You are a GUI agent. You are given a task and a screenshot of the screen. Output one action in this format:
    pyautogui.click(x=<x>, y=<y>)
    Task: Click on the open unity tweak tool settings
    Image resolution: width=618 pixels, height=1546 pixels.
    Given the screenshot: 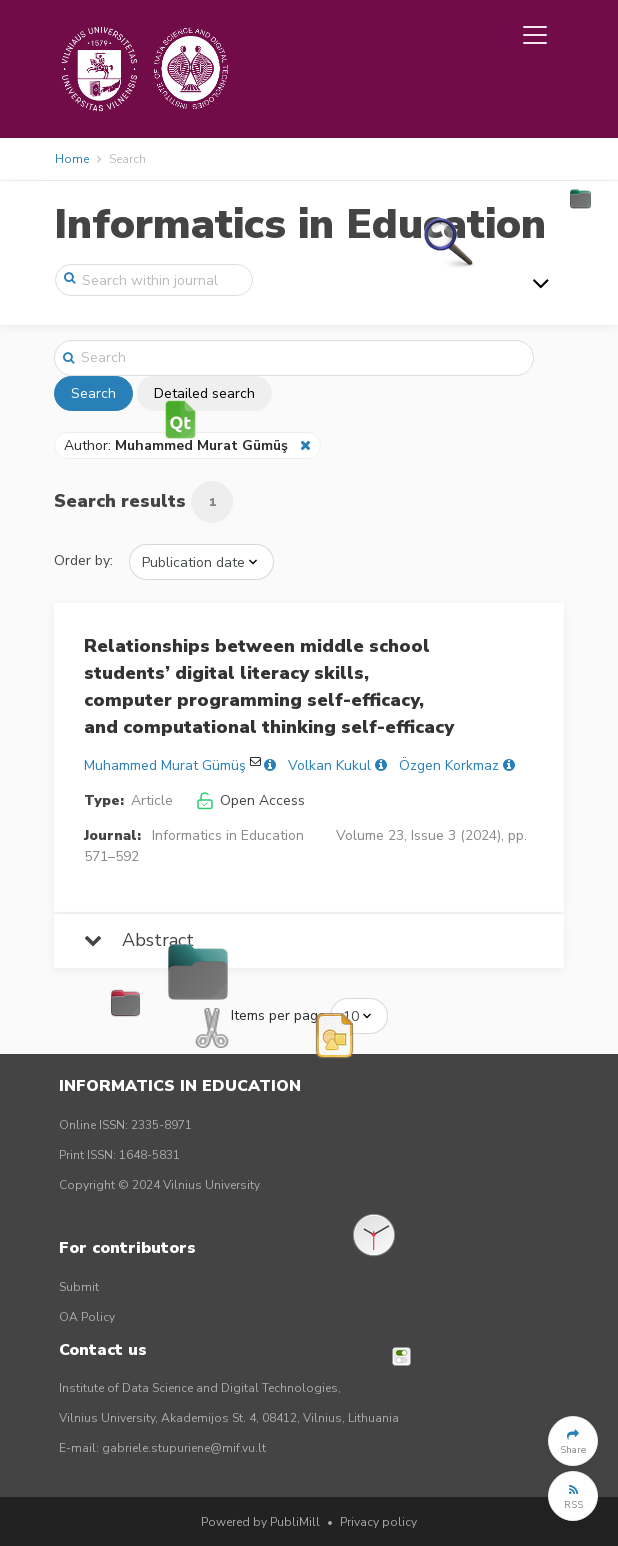 What is the action you would take?
    pyautogui.click(x=401, y=1356)
    